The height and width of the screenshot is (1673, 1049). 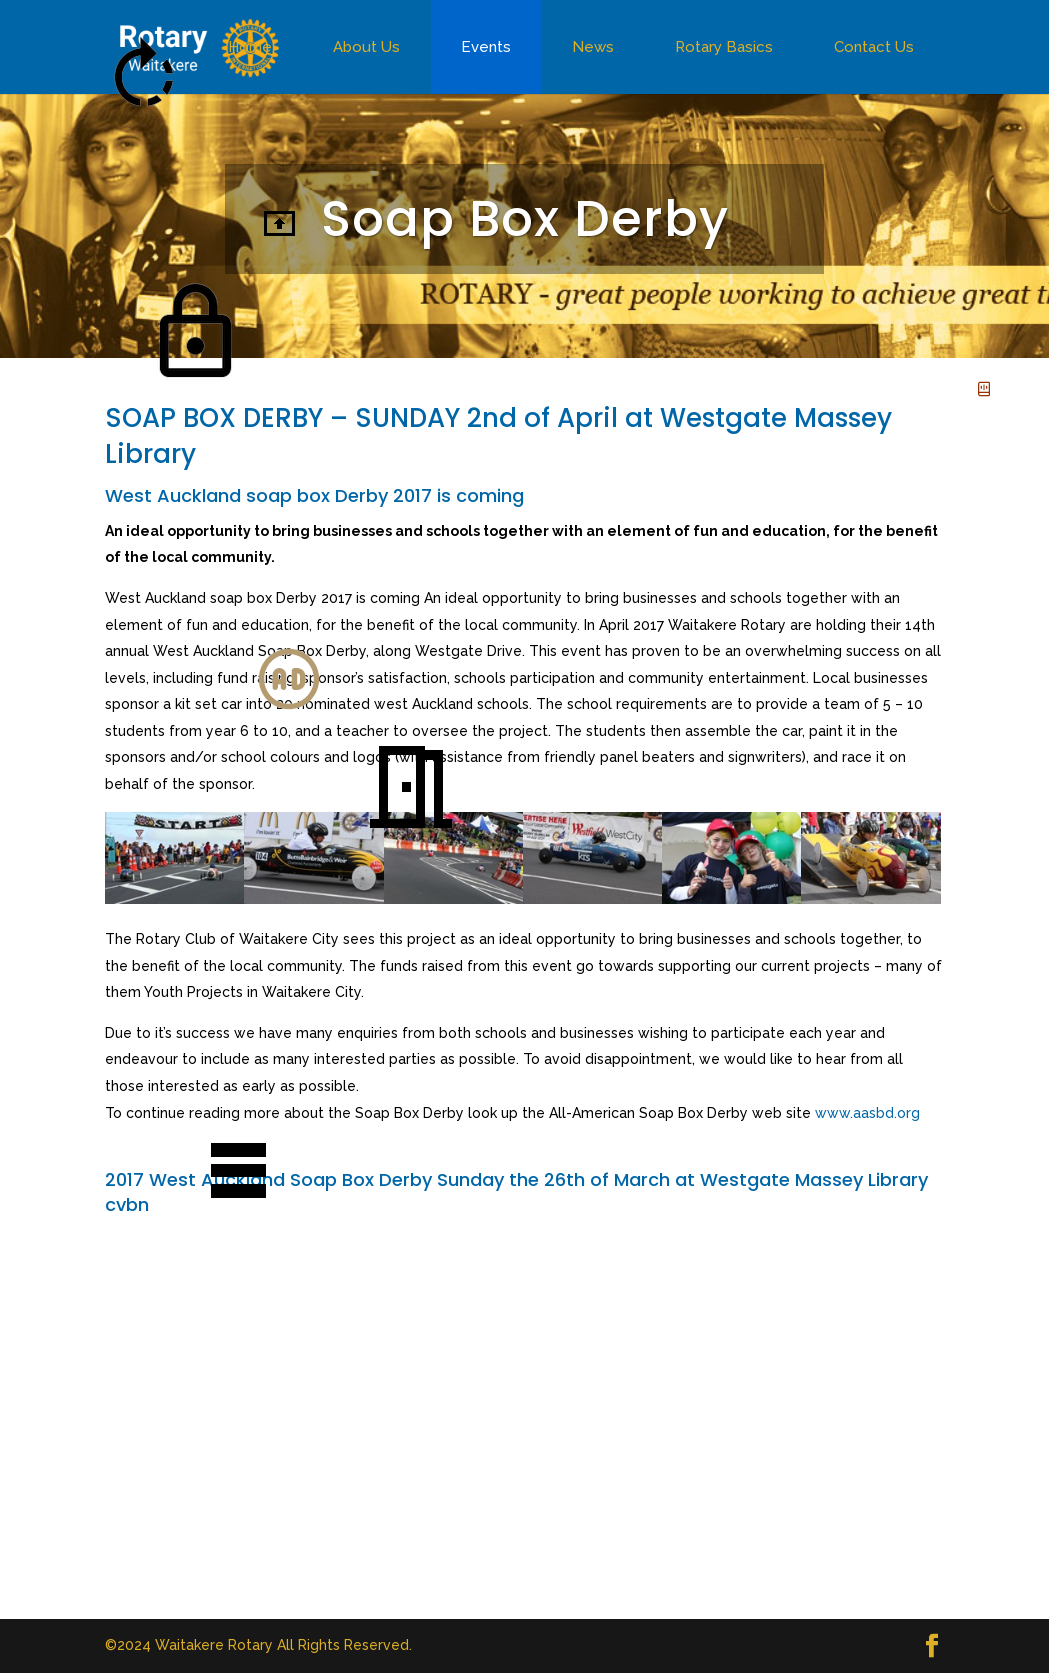 I want to click on rotate image clockwise, so click(x=144, y=77).